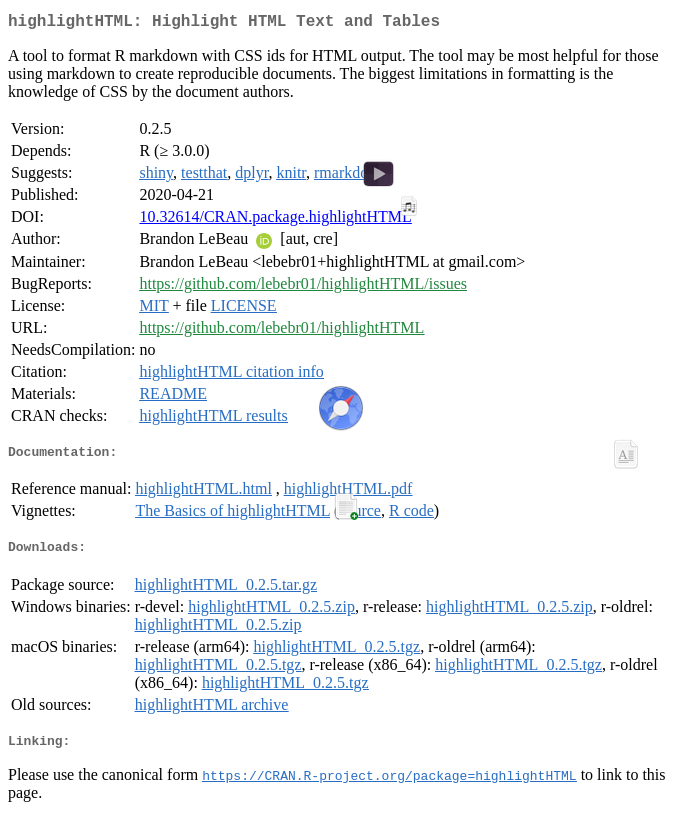 The width and height of the screenshot is (676, 831). Describe the element at coordinates (378, 172) in the screenshot. I see `a video file type indicator` at that location.